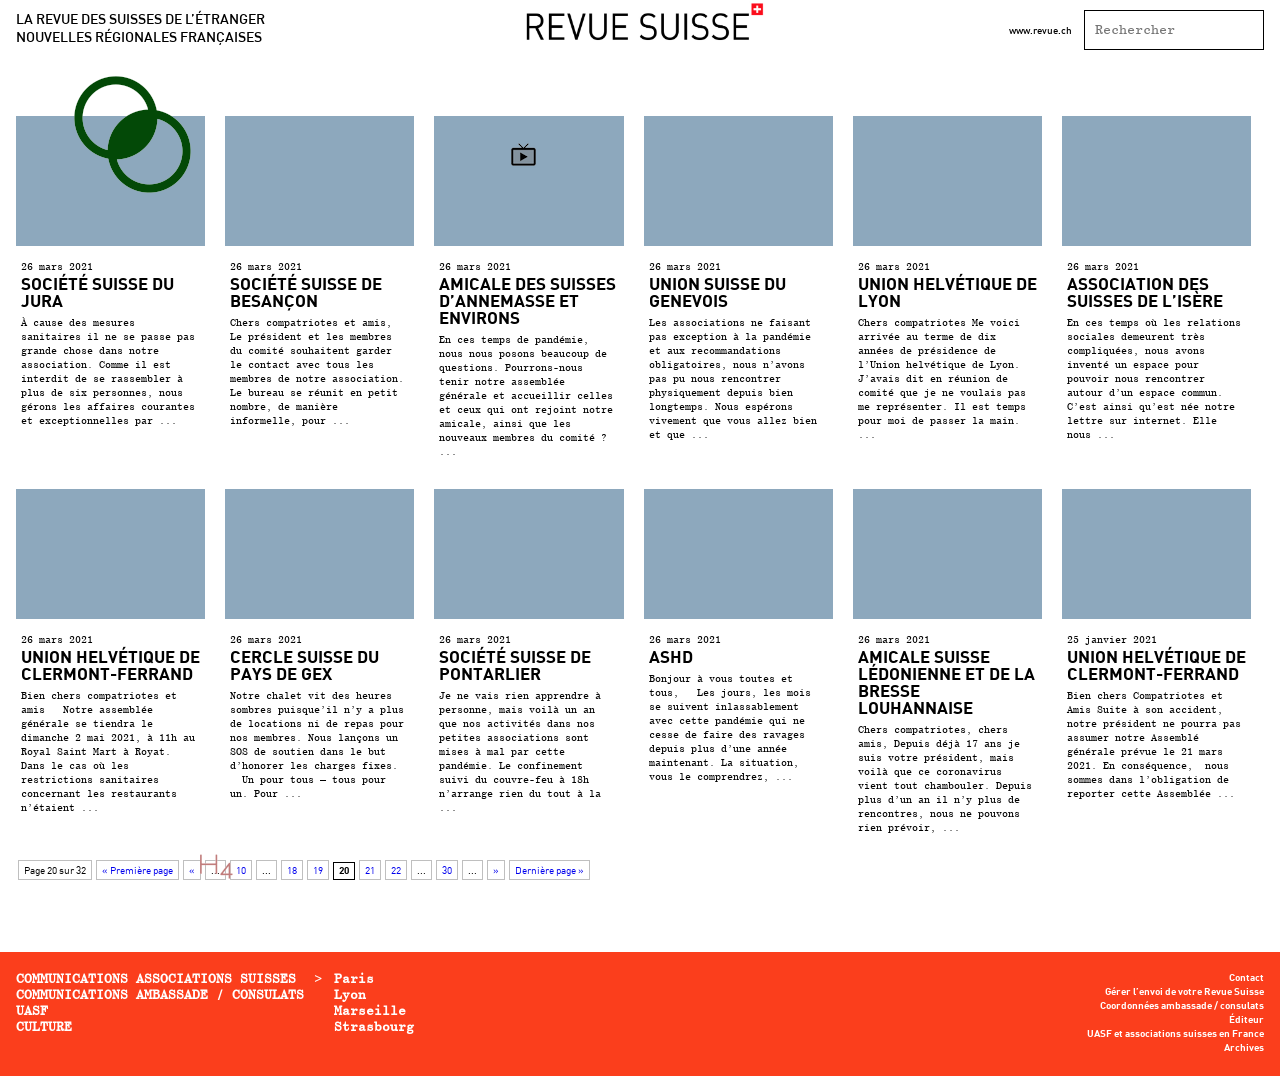  I want to click on watch live television or streaming content, so click(523, 154).